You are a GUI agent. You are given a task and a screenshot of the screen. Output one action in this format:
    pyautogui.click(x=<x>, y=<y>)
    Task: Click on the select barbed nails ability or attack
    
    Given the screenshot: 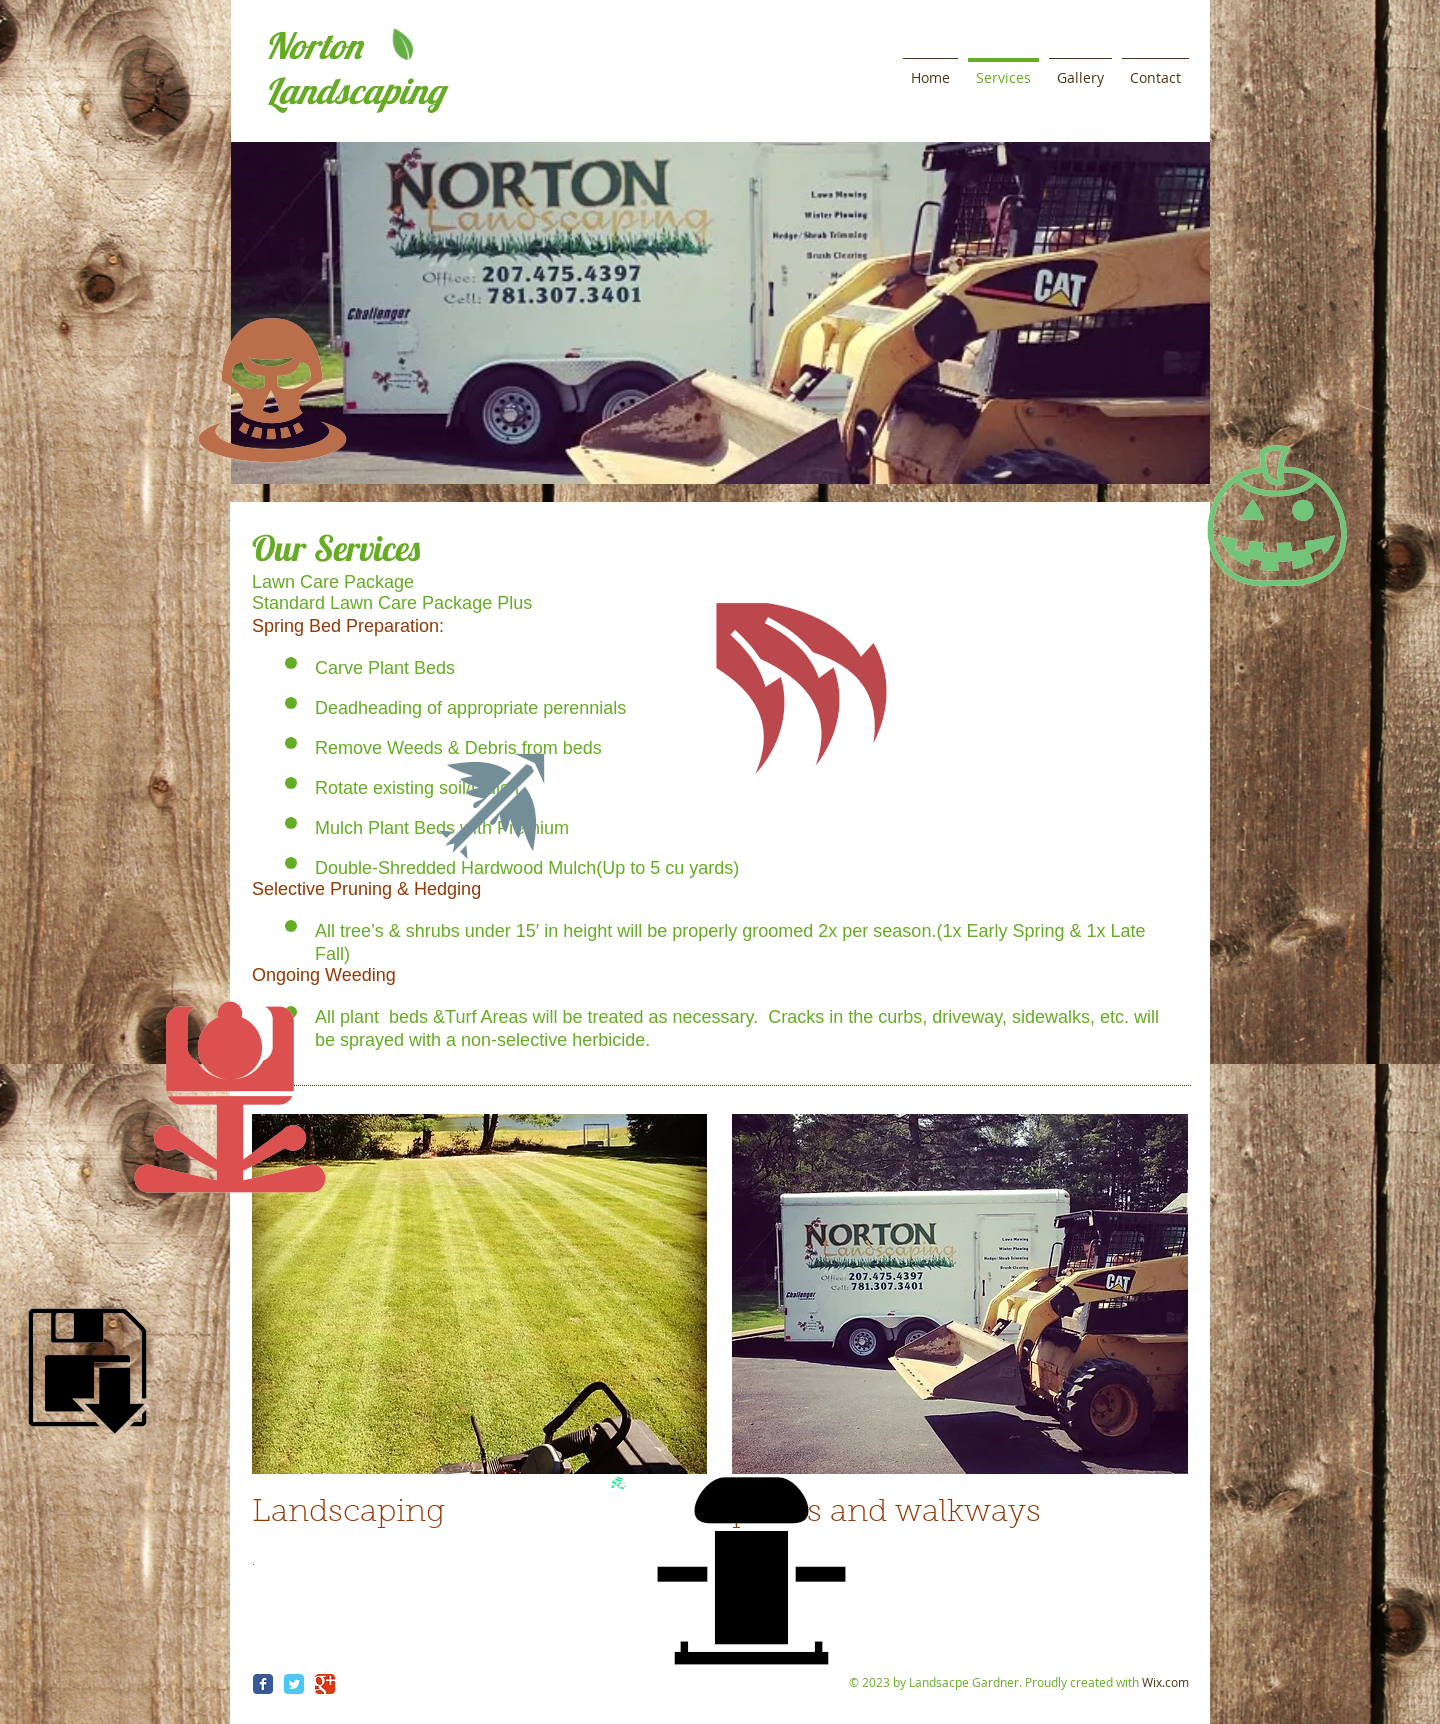 What is the action you would take?
    pyautogui.click(x=802, y=689)
    